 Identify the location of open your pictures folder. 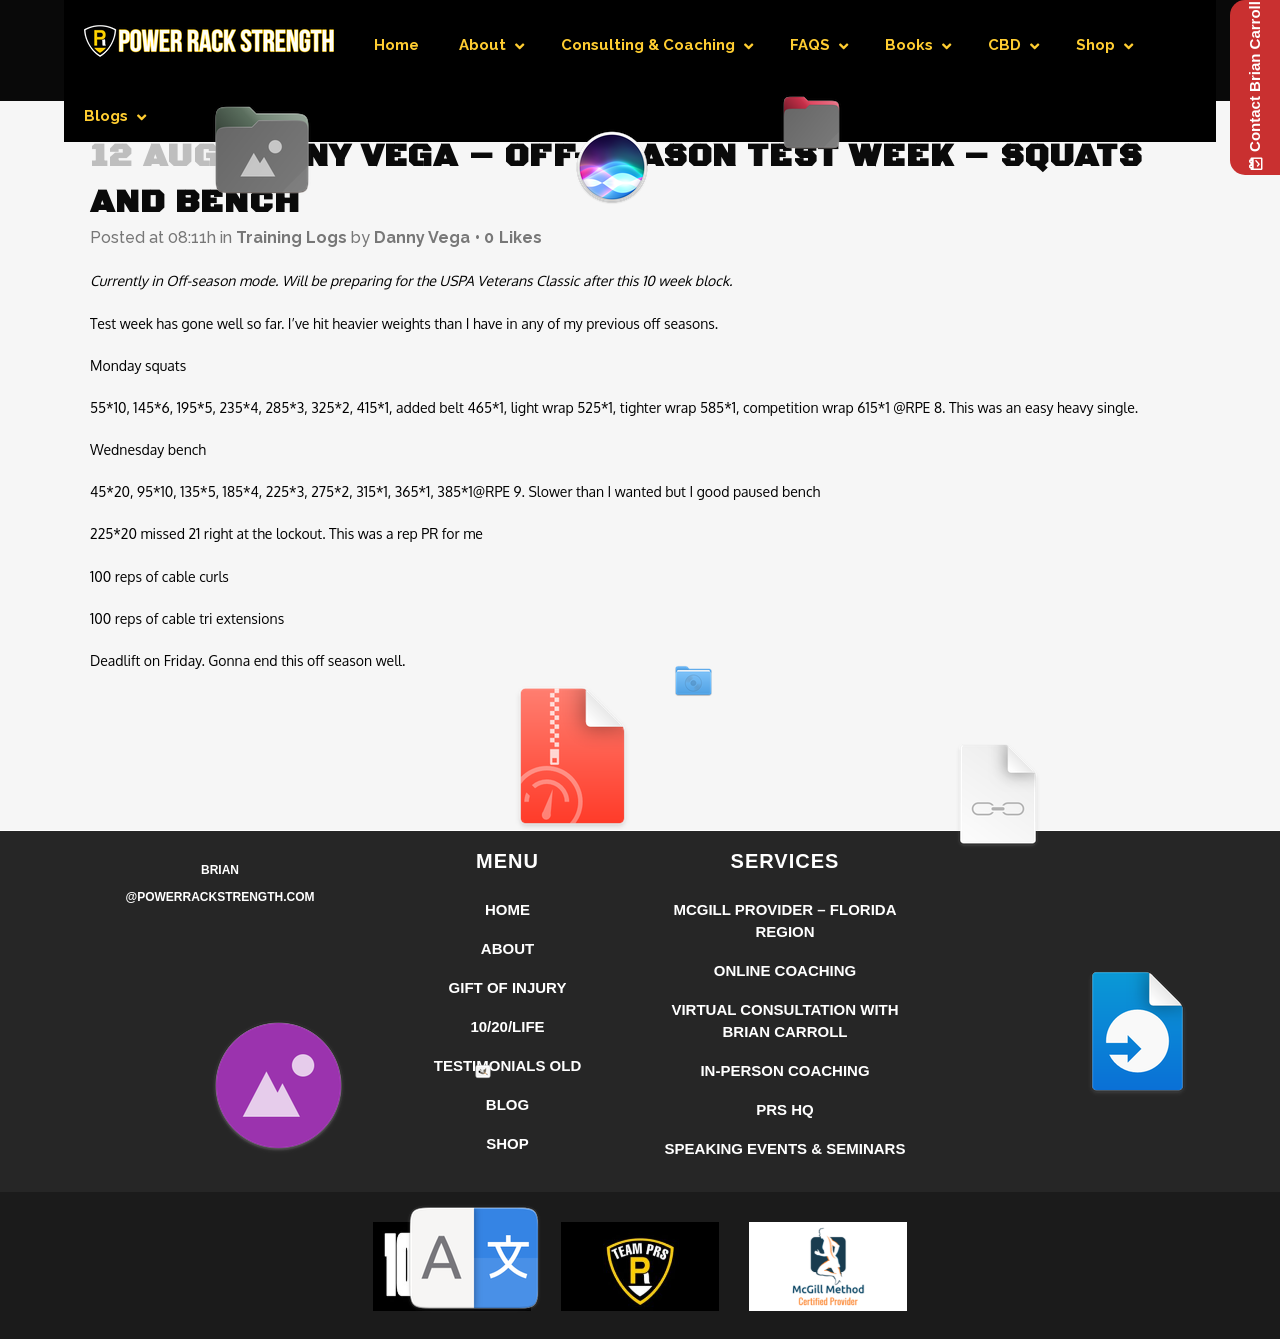
(262, 150).